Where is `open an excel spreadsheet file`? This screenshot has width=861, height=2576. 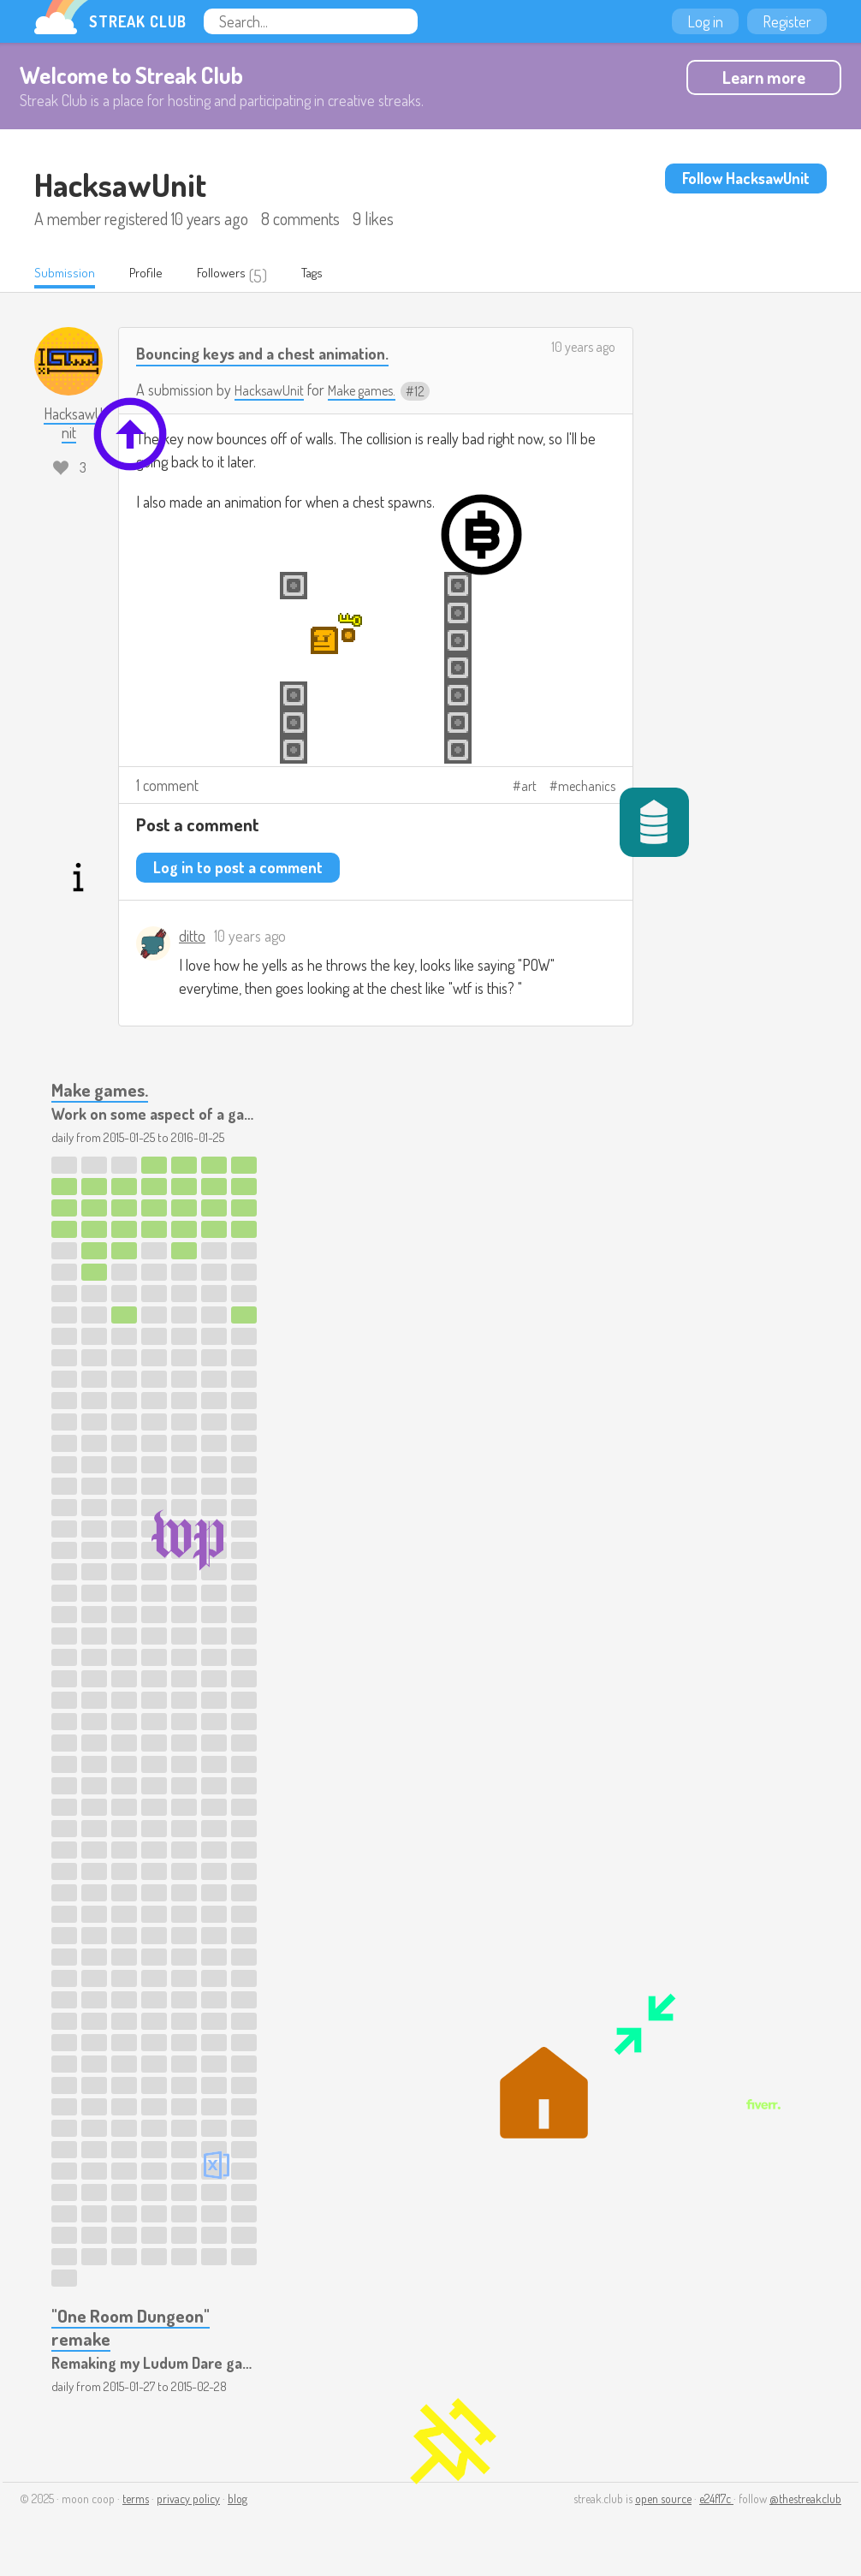
open an excel spreadsheet file is located at coordinates (217, 2165).